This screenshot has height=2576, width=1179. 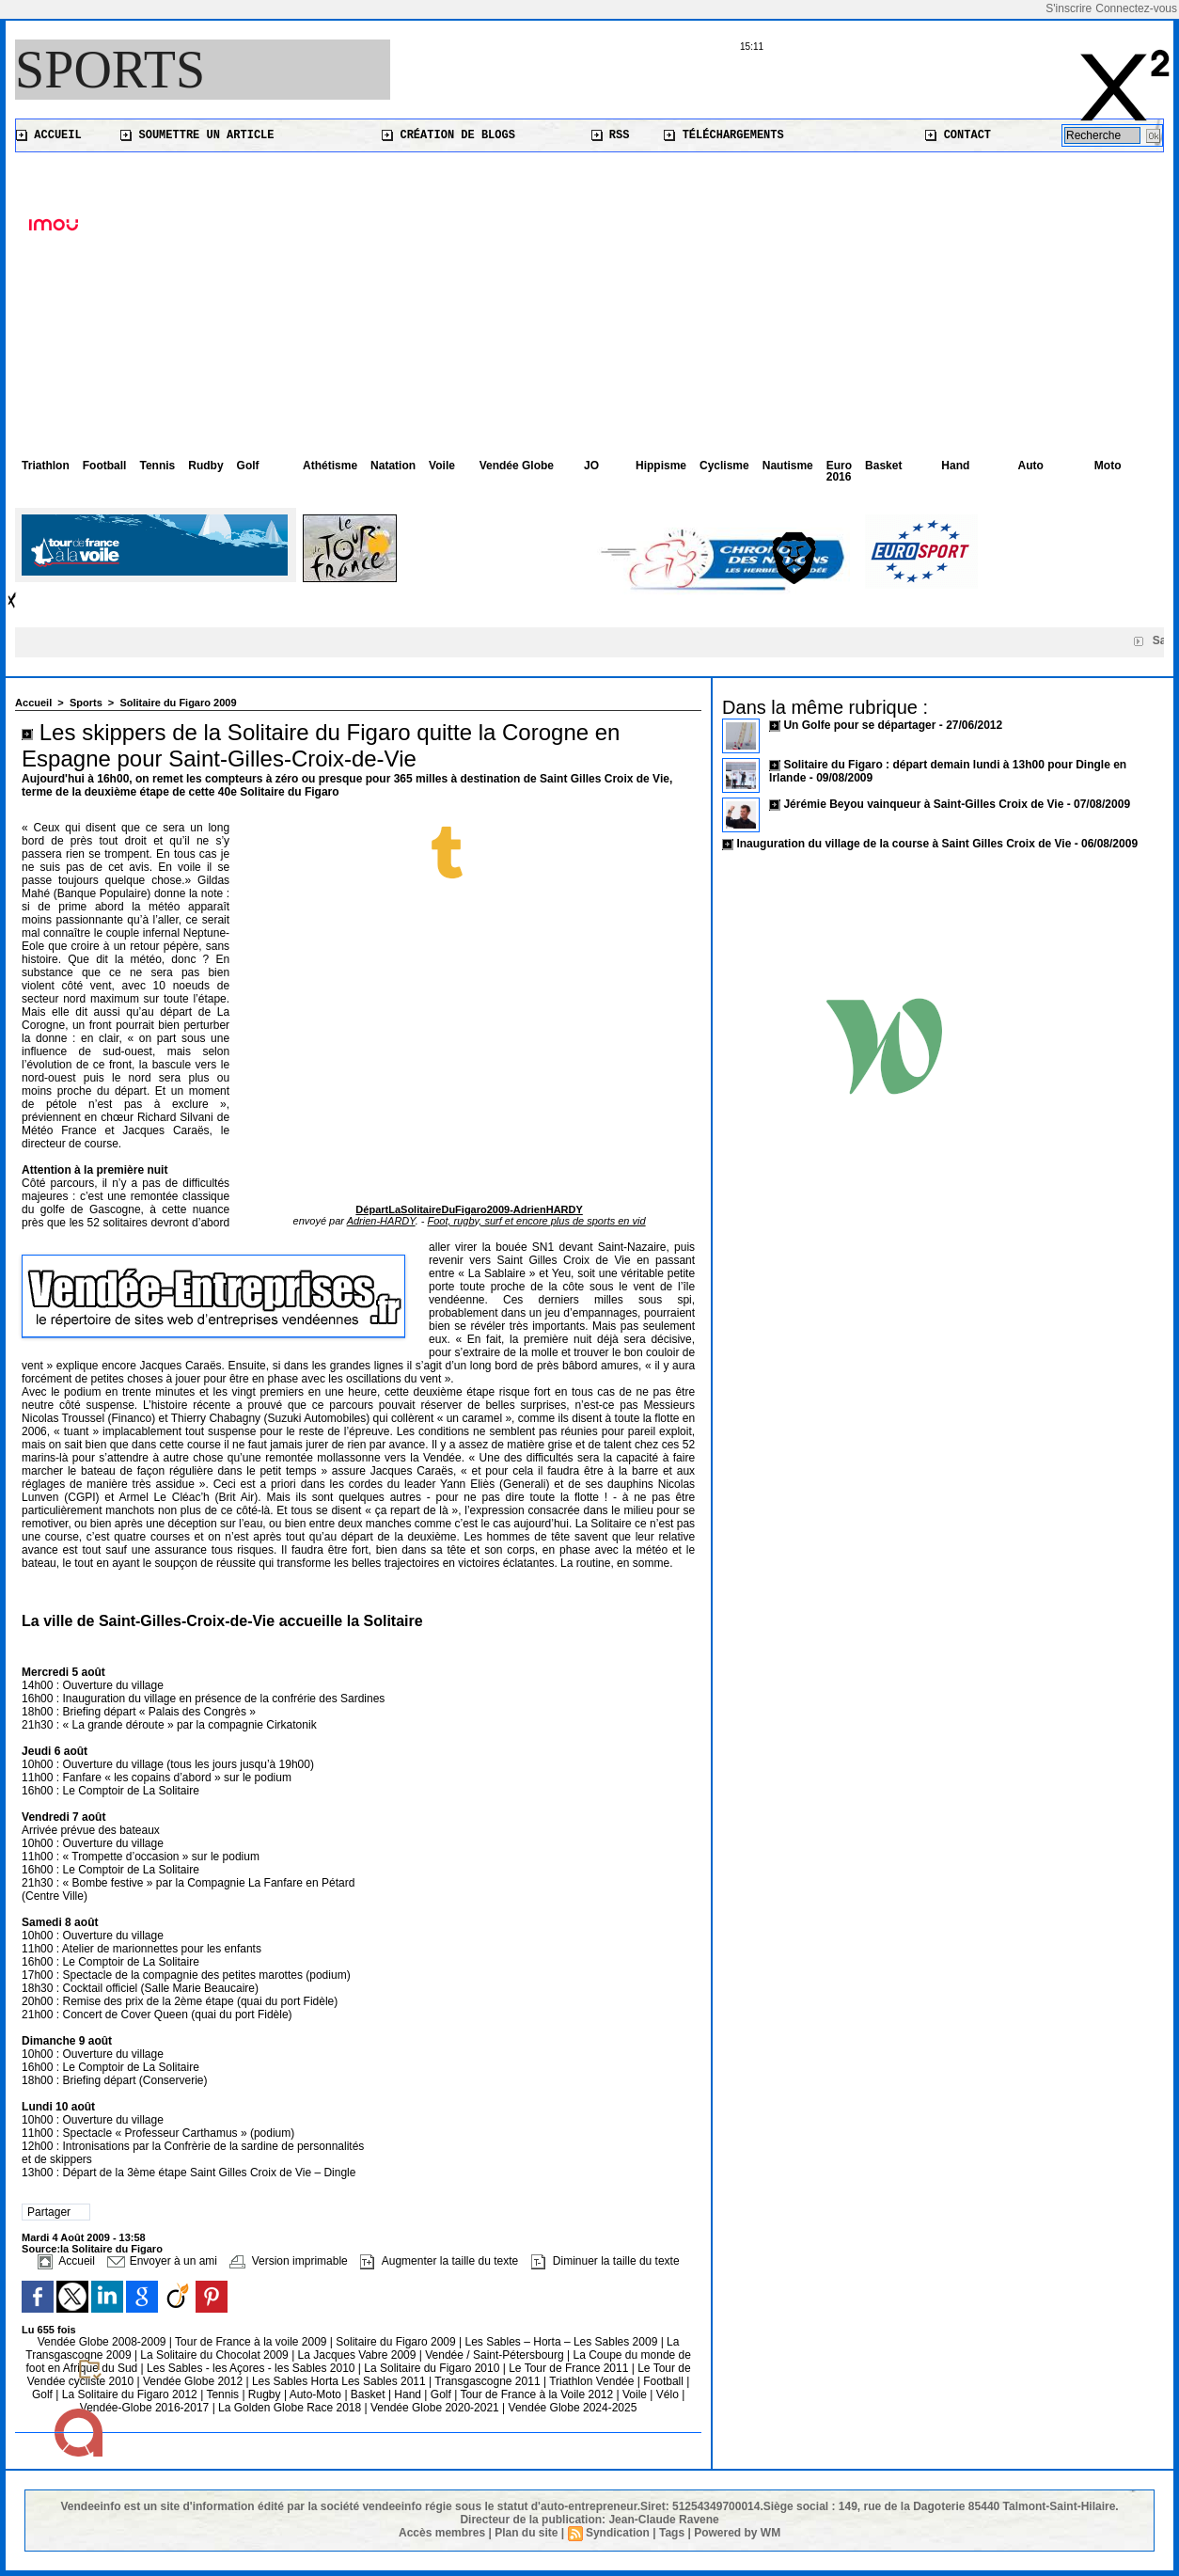 What do you see at coordinates (447, 852) in the screenshot?
I see `open tumblr app` at bounding box center [447, 852].